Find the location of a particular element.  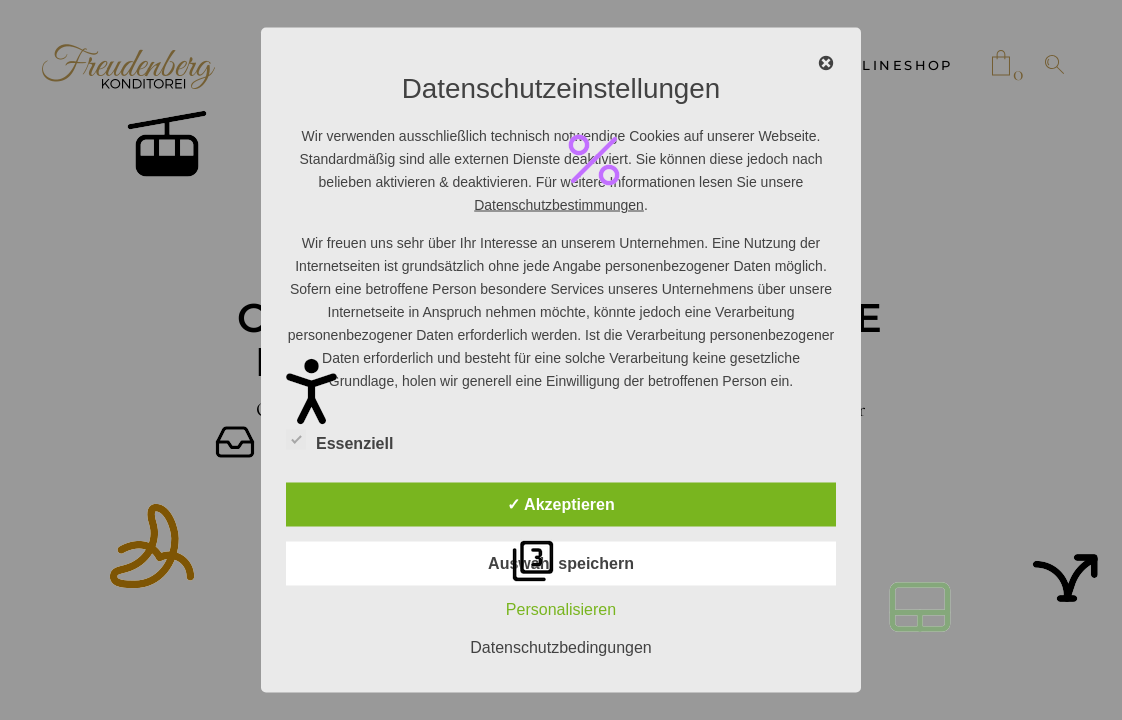

food or fruit category indicator is located at coordinates (152, 546).